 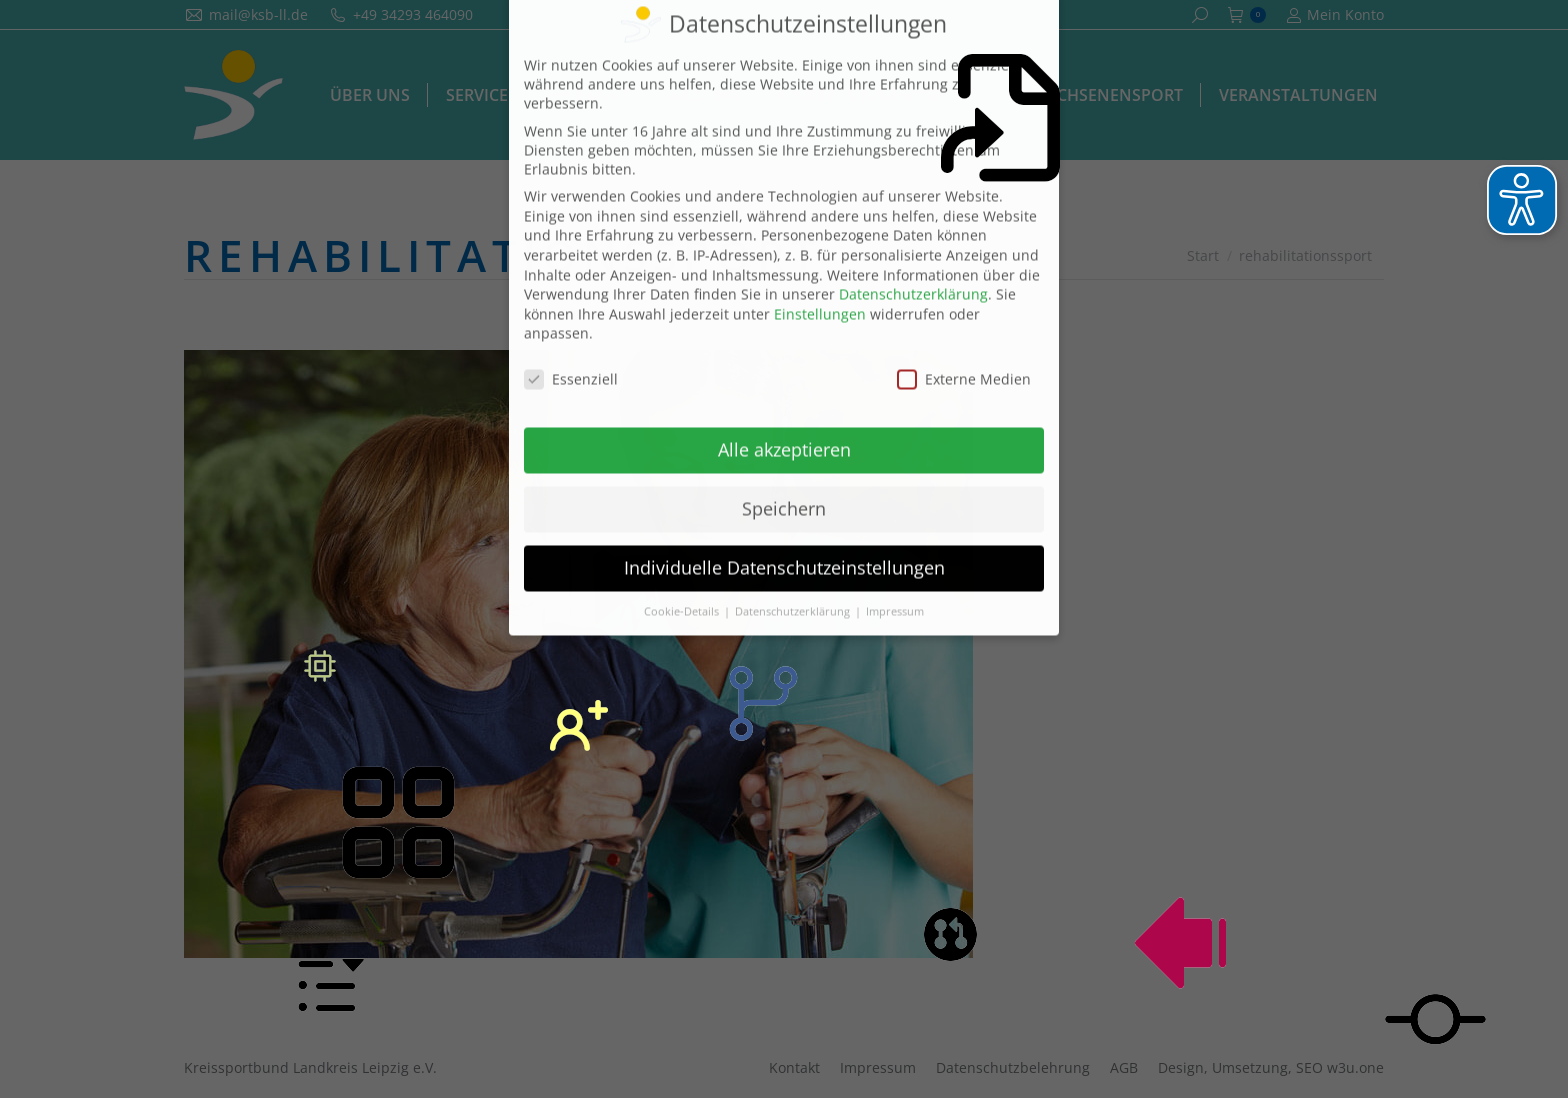 What do you see at coordinates (763, 703) in the screenshot?
I see `view repository branches` at bounding box center [763, 703].